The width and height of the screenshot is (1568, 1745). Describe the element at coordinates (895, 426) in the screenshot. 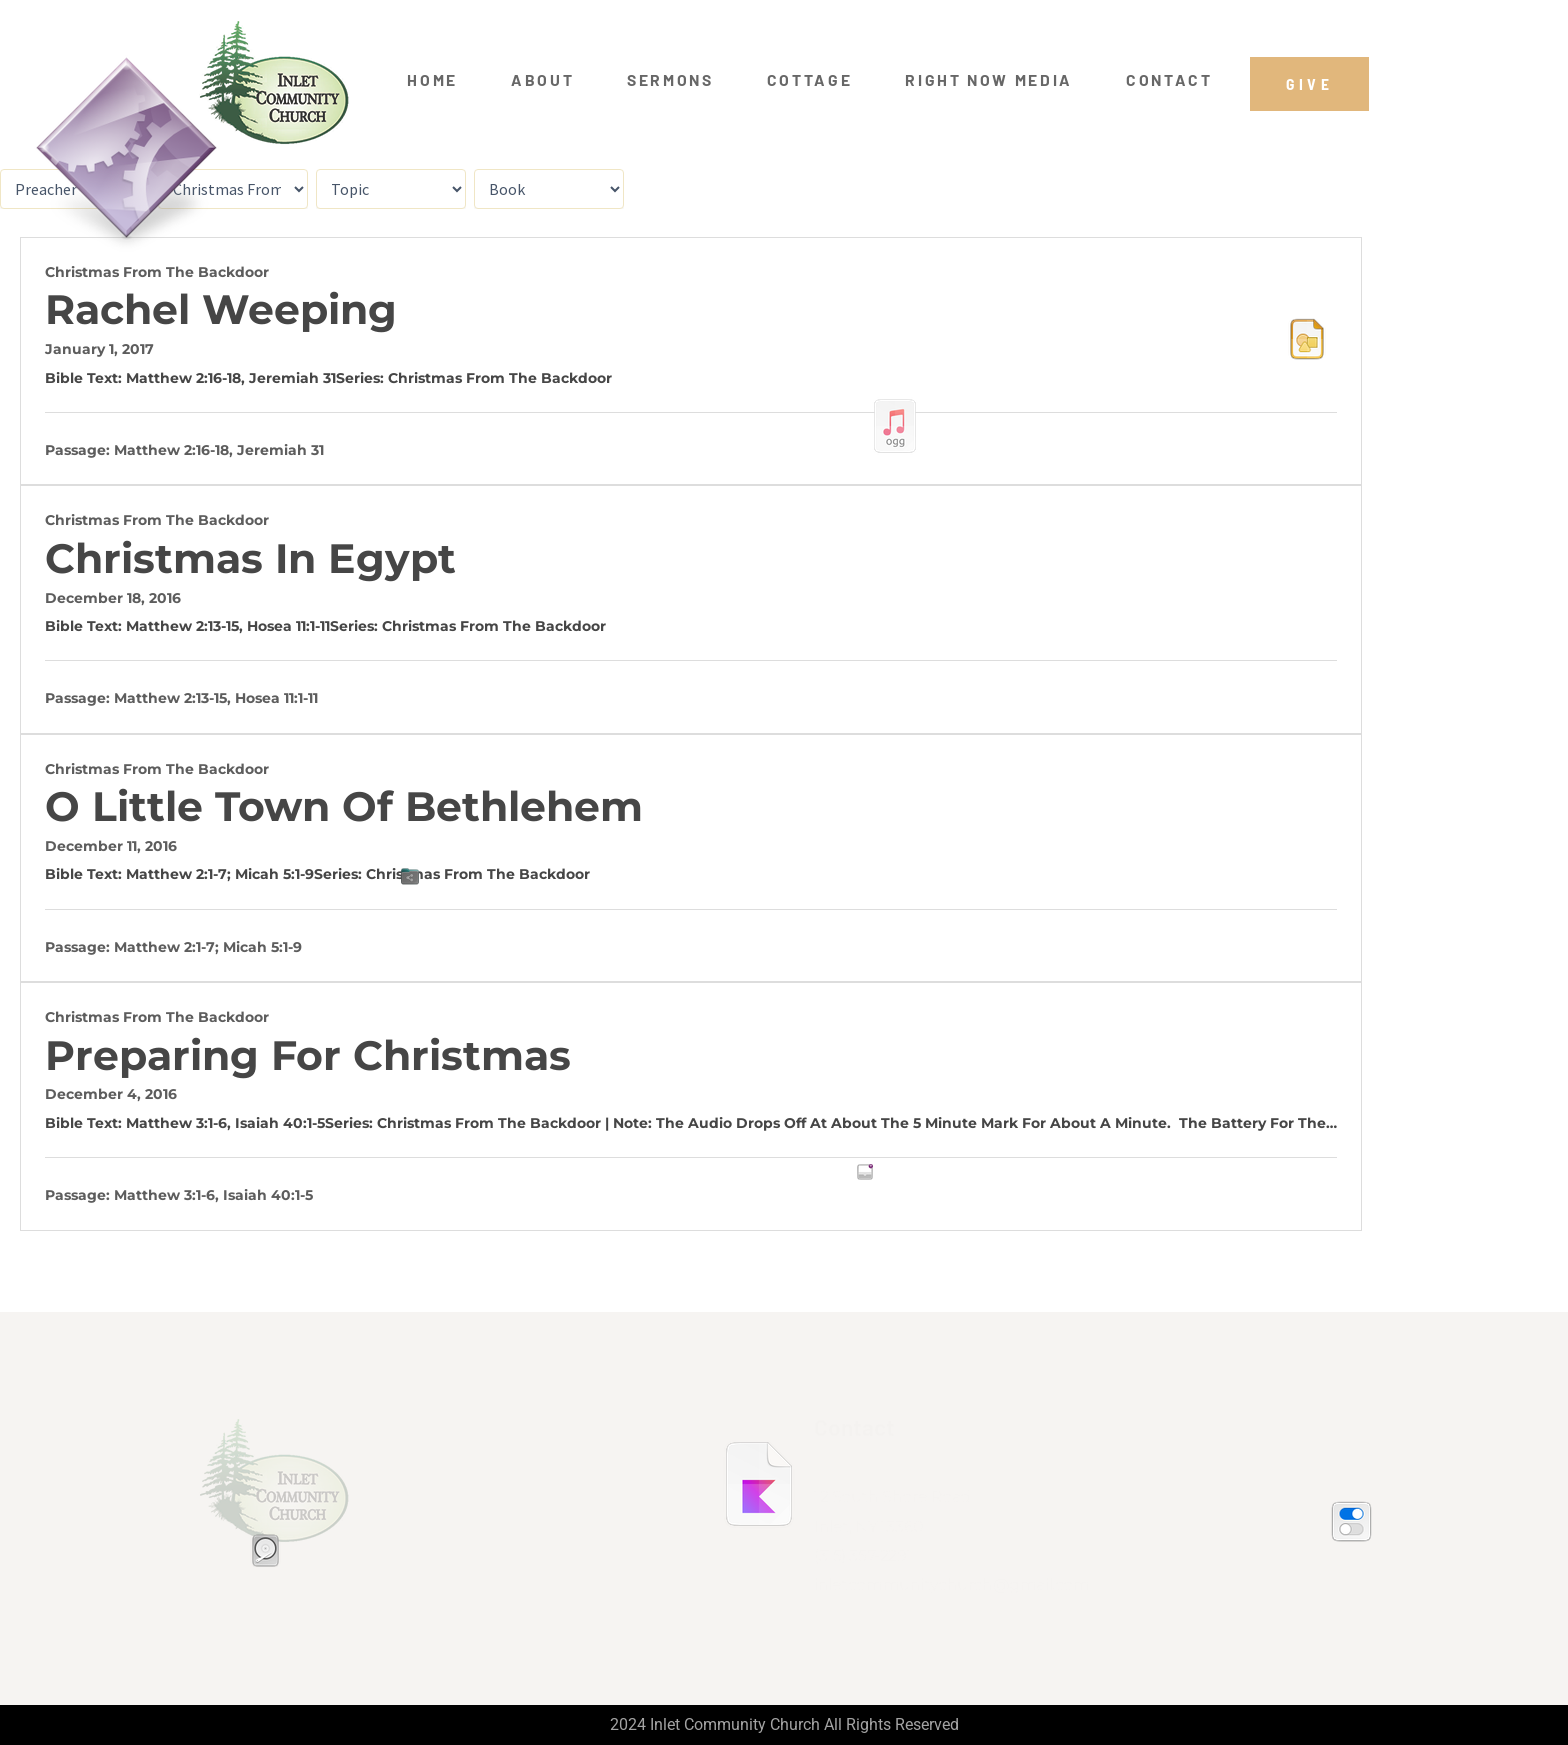

I see `an ogg vorbis audio file` at that location.